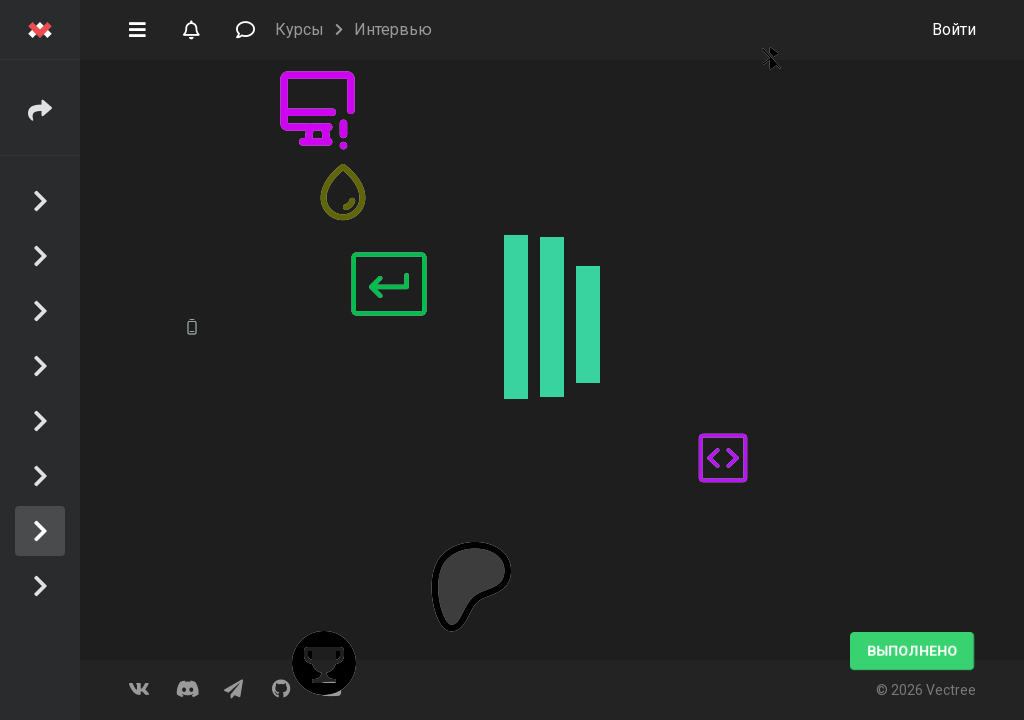 The width and height of the screenshot is (1024, 720). Describe the element at coordinates (317, 108) in the screenshot. I see `indicates a problem or error with your desktop computer` at that location.